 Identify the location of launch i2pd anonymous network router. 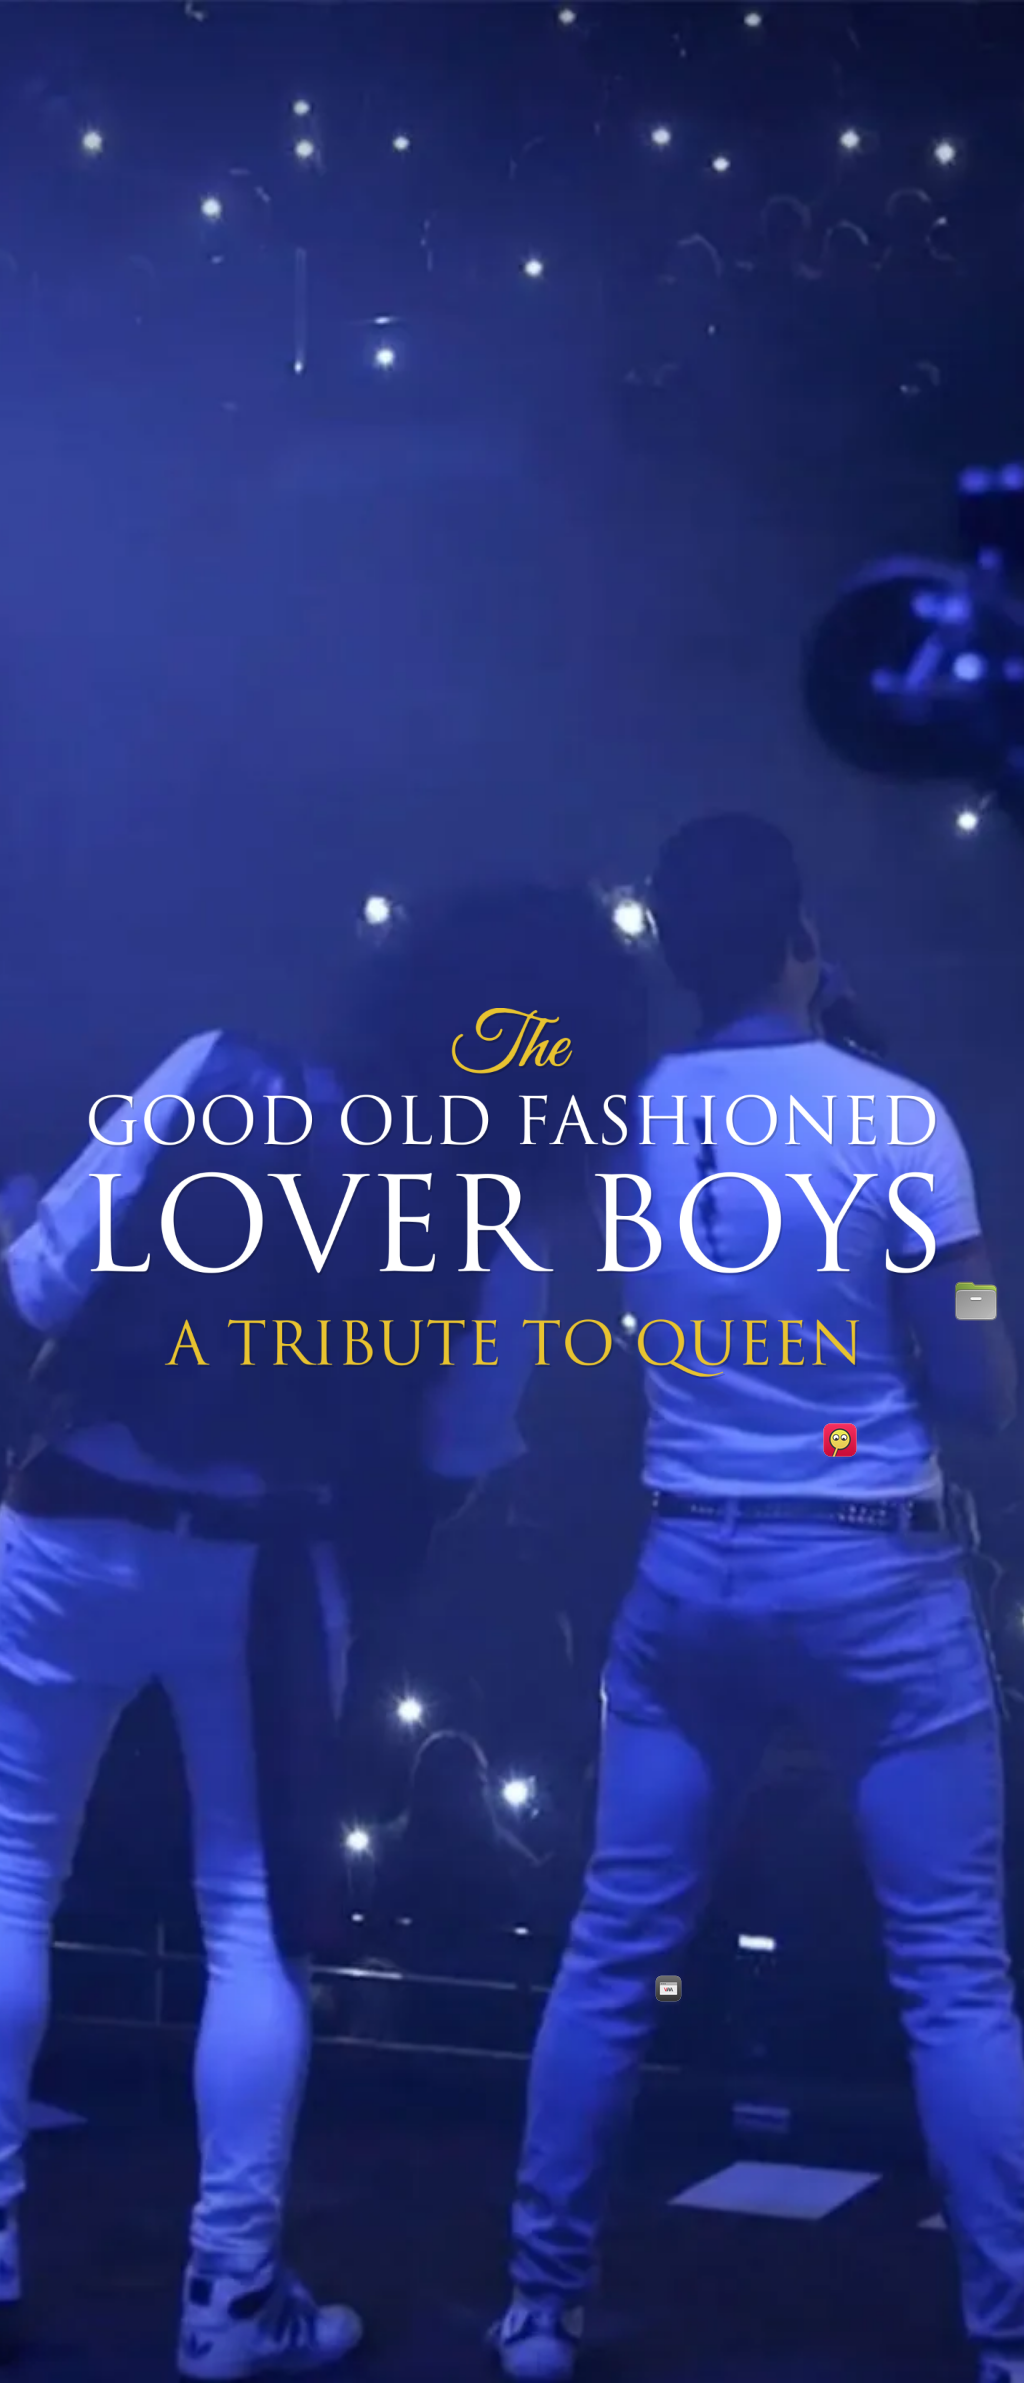
(840, 1440).